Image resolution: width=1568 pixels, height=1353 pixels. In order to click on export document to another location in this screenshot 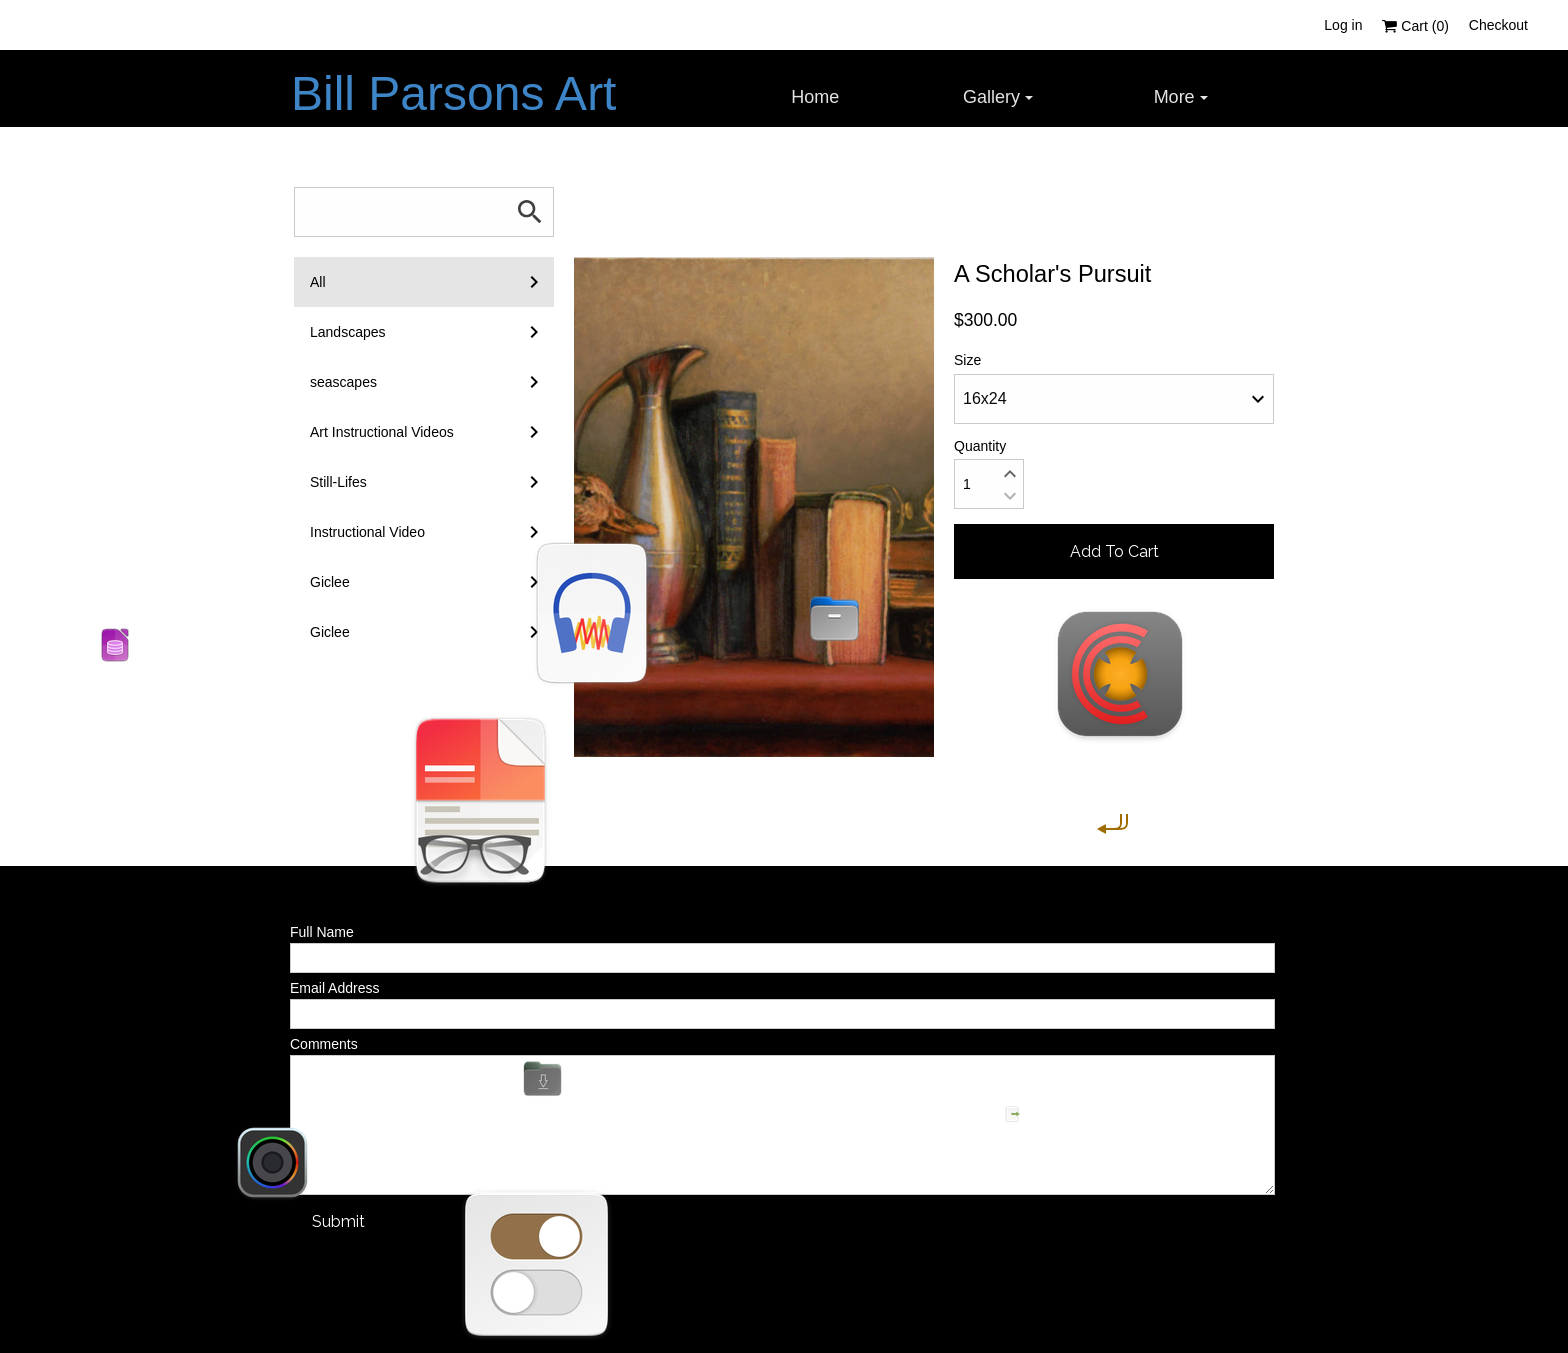, I will do `click(1012, 1114)`.